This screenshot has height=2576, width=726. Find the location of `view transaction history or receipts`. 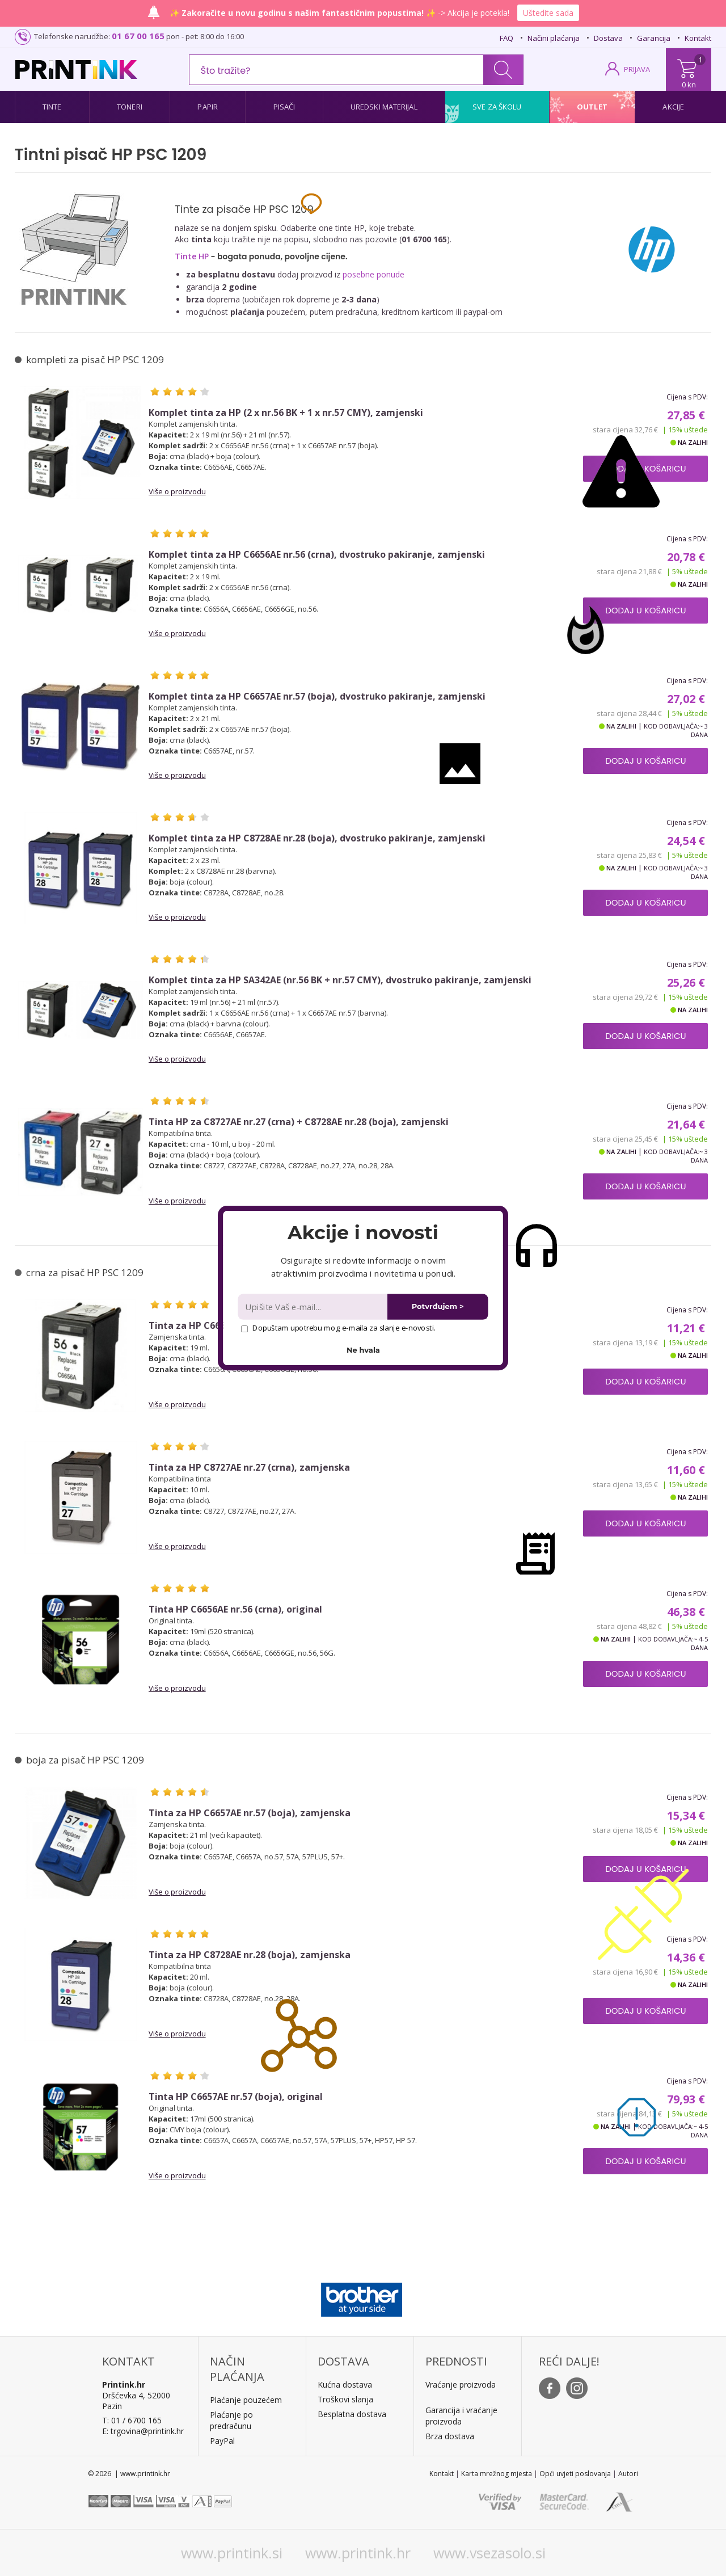

view transaction history or receipts is located at coordinates (535, 1554).